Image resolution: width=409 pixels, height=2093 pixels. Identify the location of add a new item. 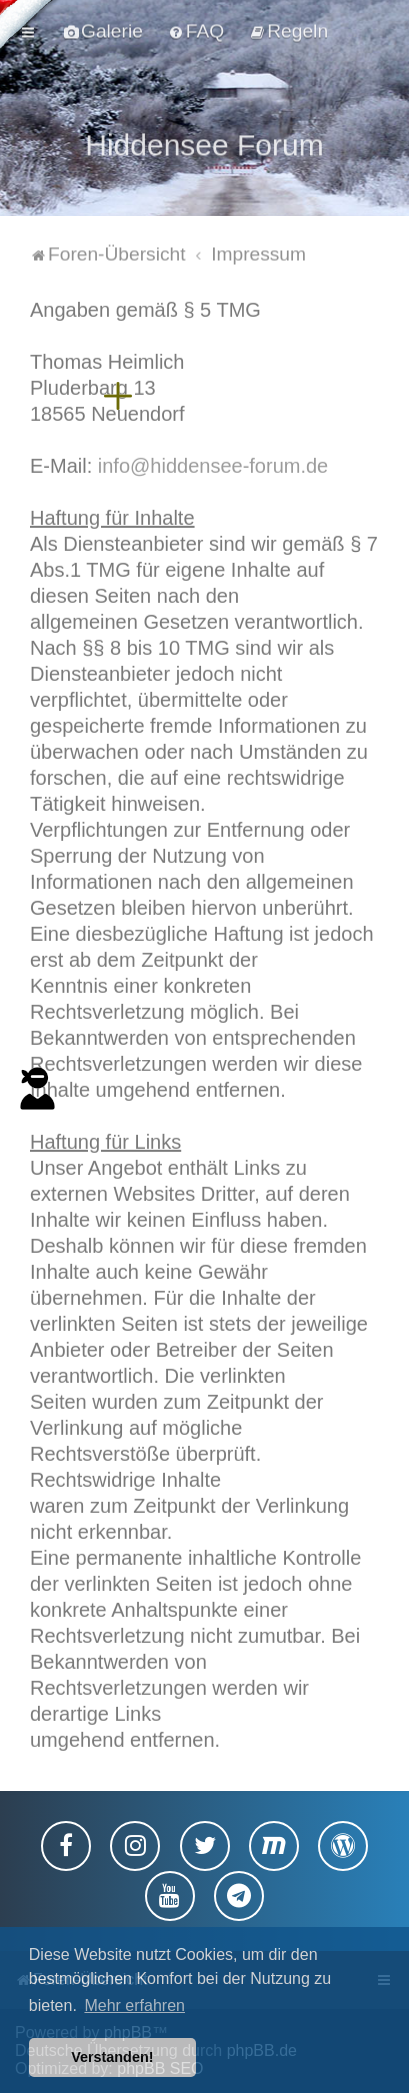
(118, 396).